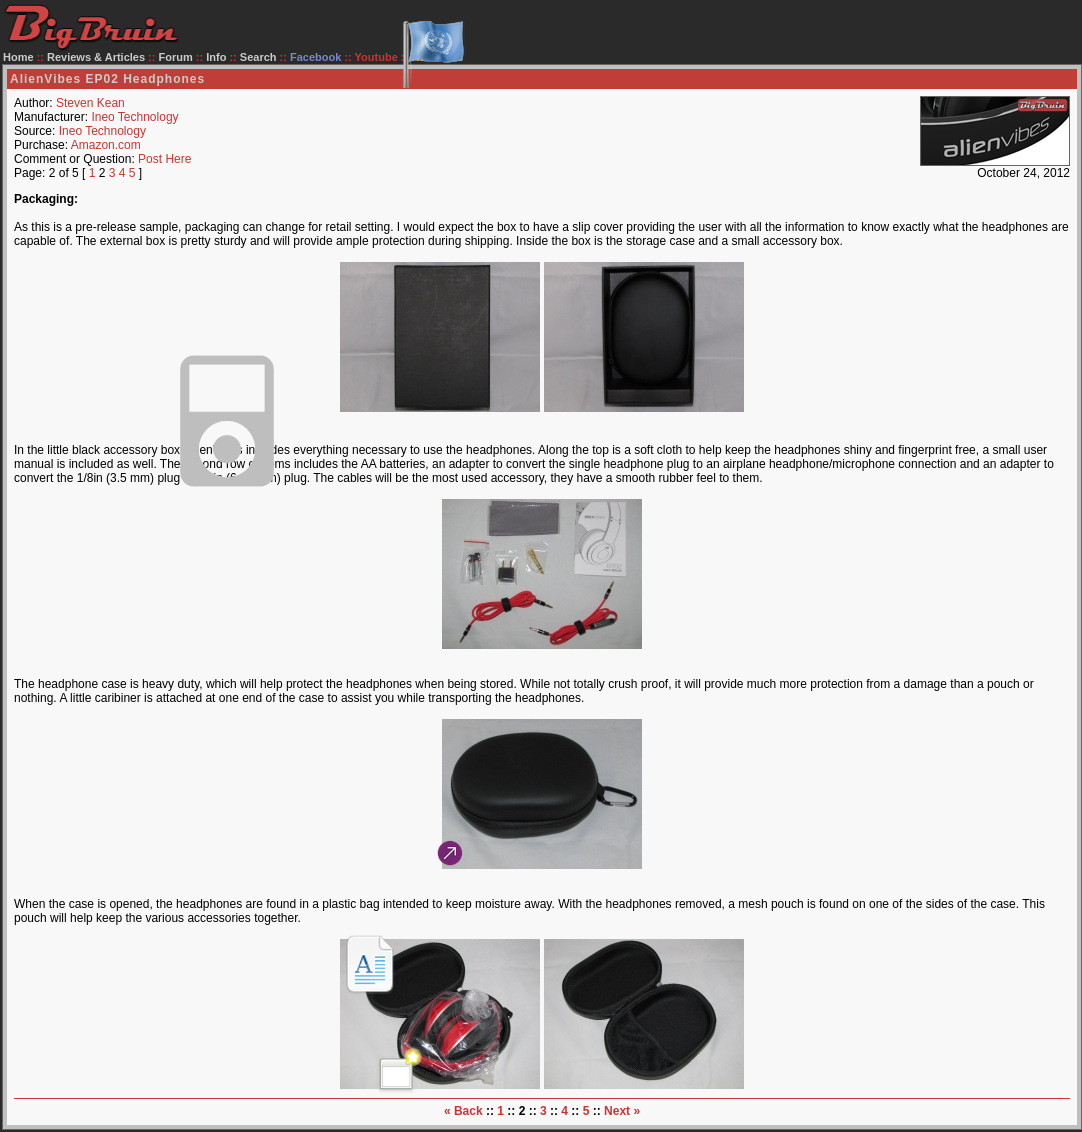 This screenshot has width=1082, height=1132. I want to click on indicates a symbolic link or shortcut to another file, so click(450, 853).